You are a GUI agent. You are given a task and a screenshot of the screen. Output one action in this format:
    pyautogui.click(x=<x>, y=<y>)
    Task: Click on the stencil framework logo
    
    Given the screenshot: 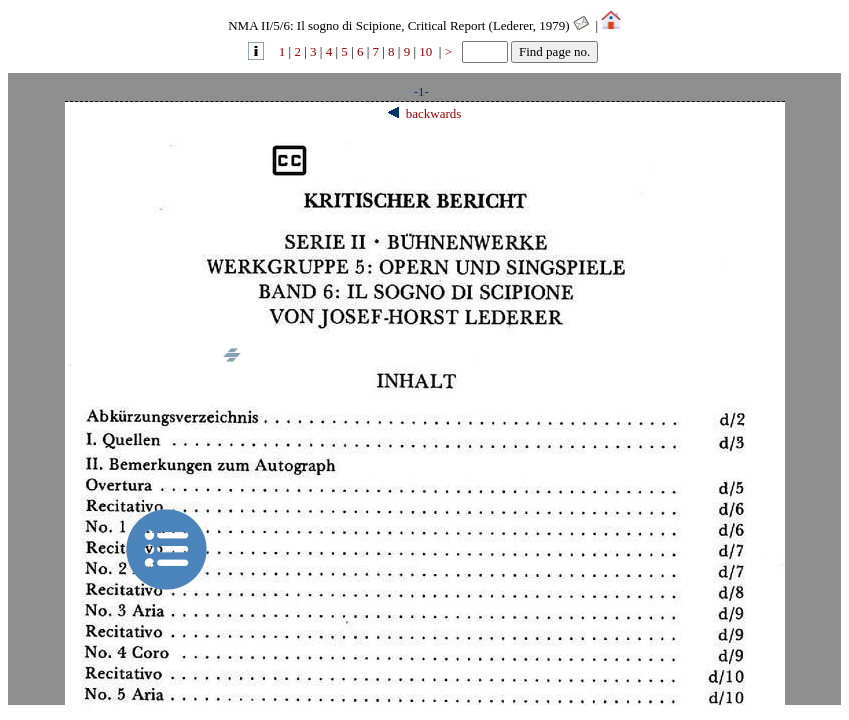 What is the action you would take?
    pyautogui.click(x=232, y=355)
    